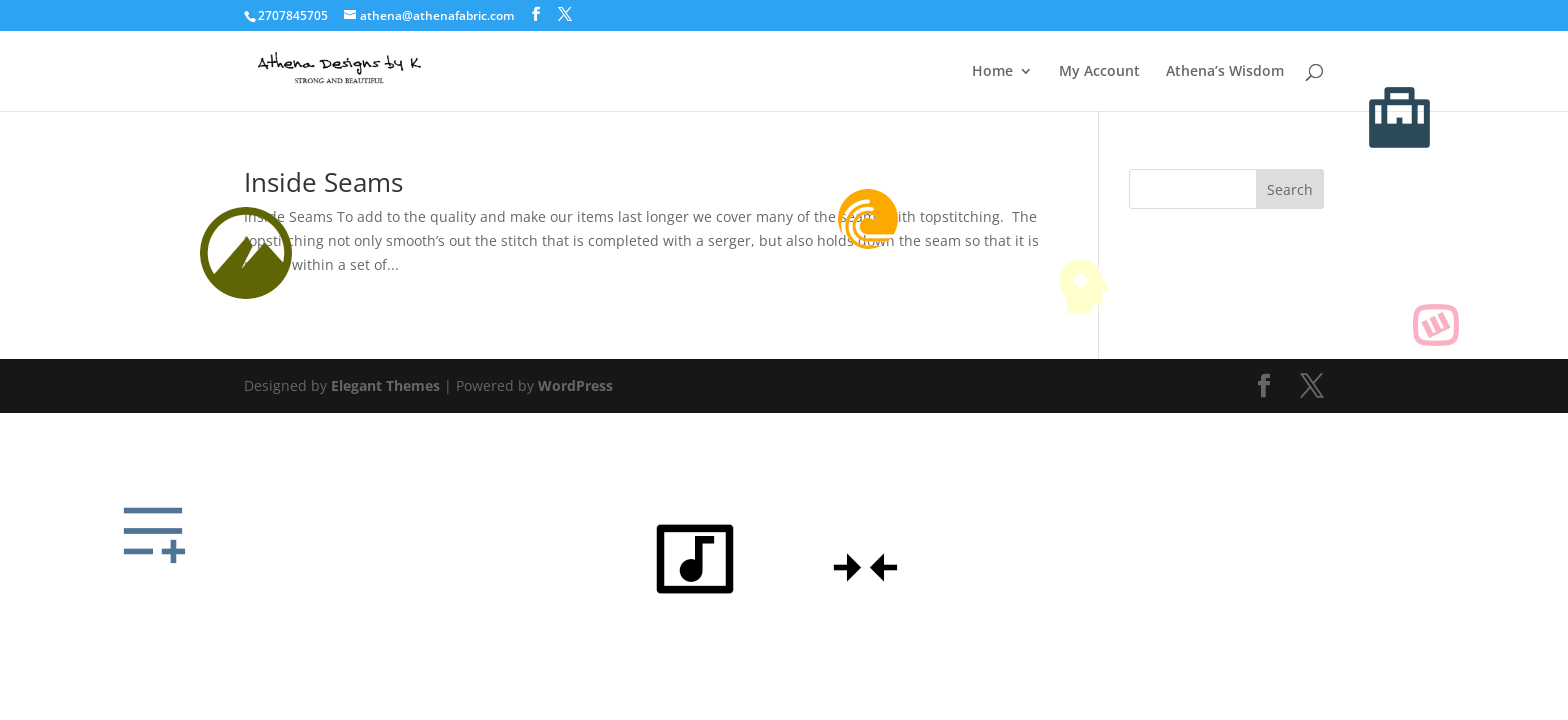  I want to click on access mental health resources, so click(1083, 286).